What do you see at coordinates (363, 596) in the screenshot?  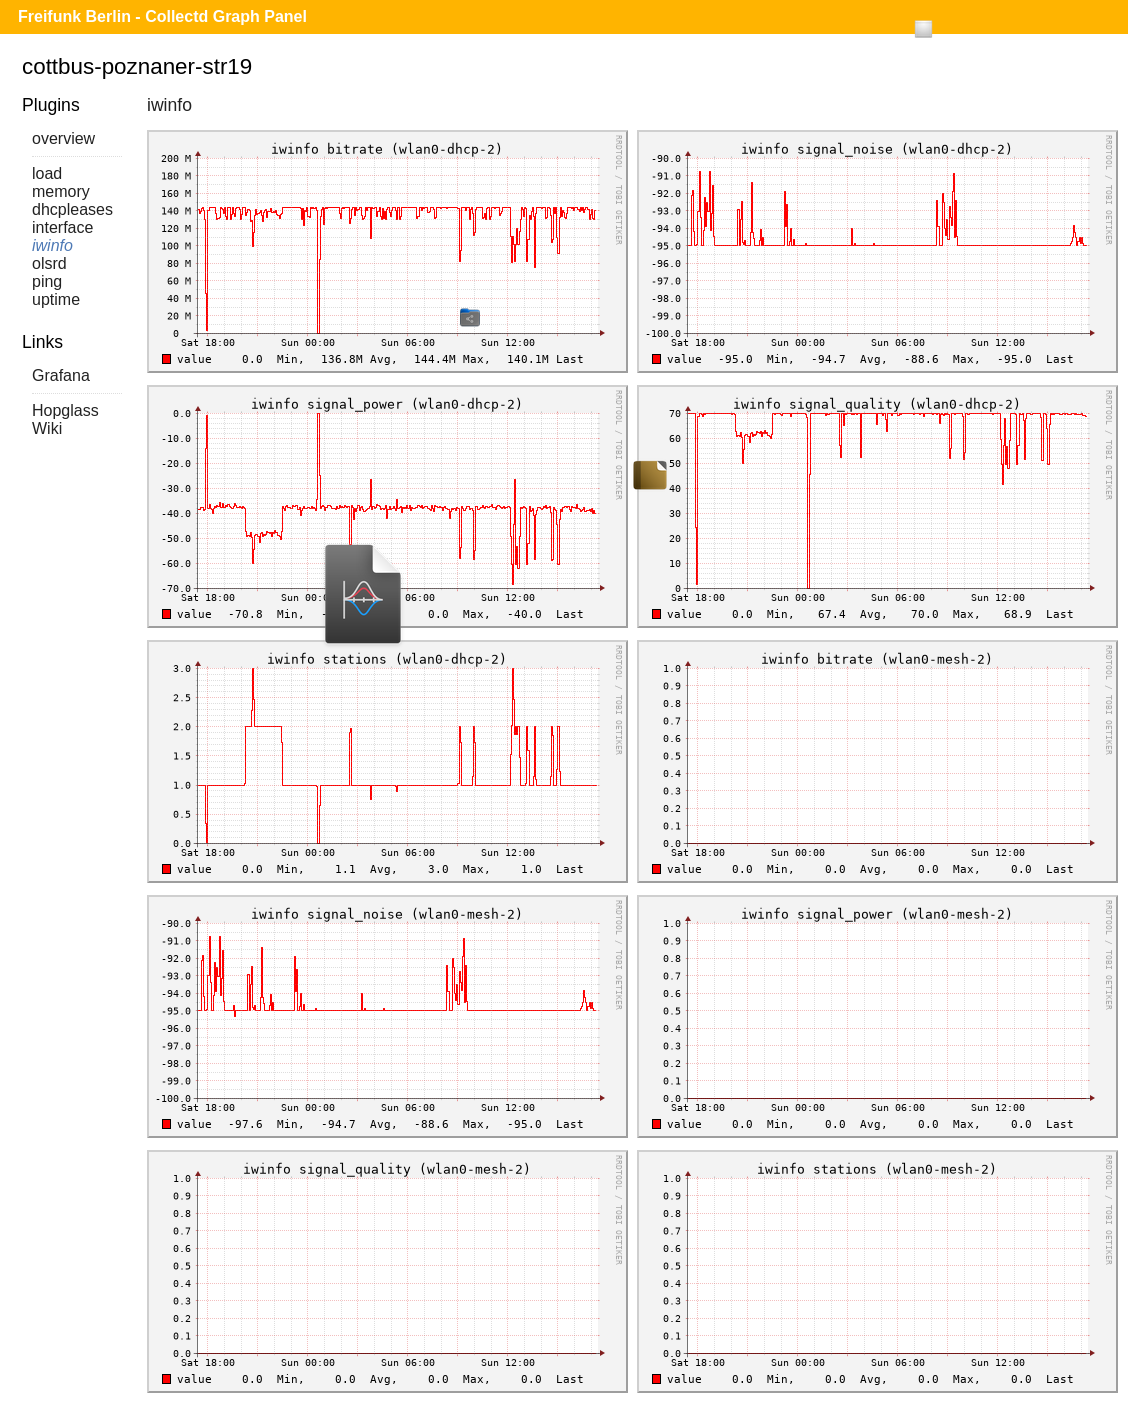 I see `open a LabPlot2 data analysis file` at bounding box center [363, 596].